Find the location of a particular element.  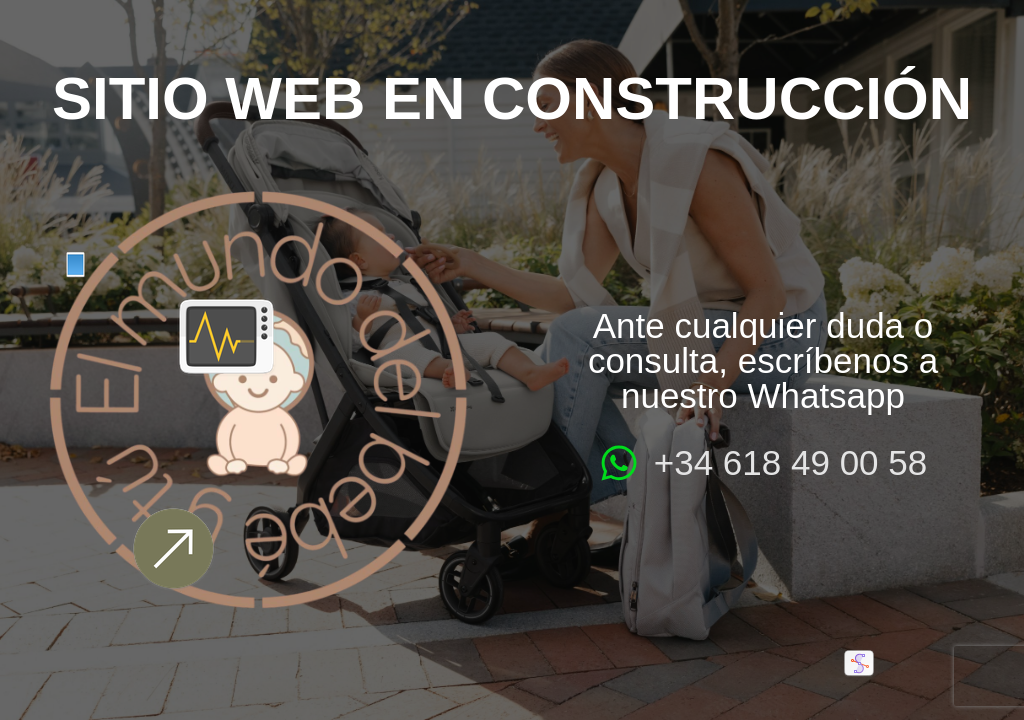

indicates a symbolic link or shortcut to another file is located at coordinates (173, 548).